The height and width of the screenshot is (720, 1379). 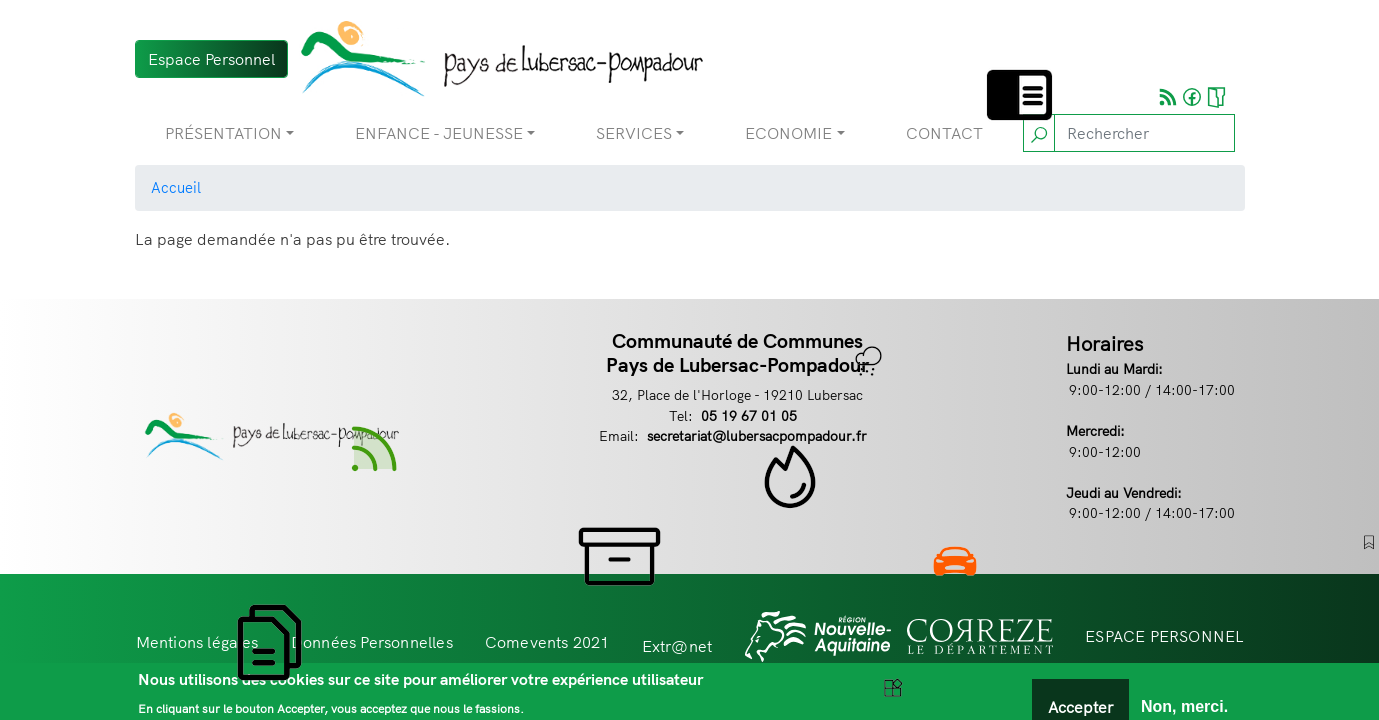 What do you see at coordinates (868, 360) in the screenshot?
I see `indicates snowy weather conditions` at bounding box center [868, 360].